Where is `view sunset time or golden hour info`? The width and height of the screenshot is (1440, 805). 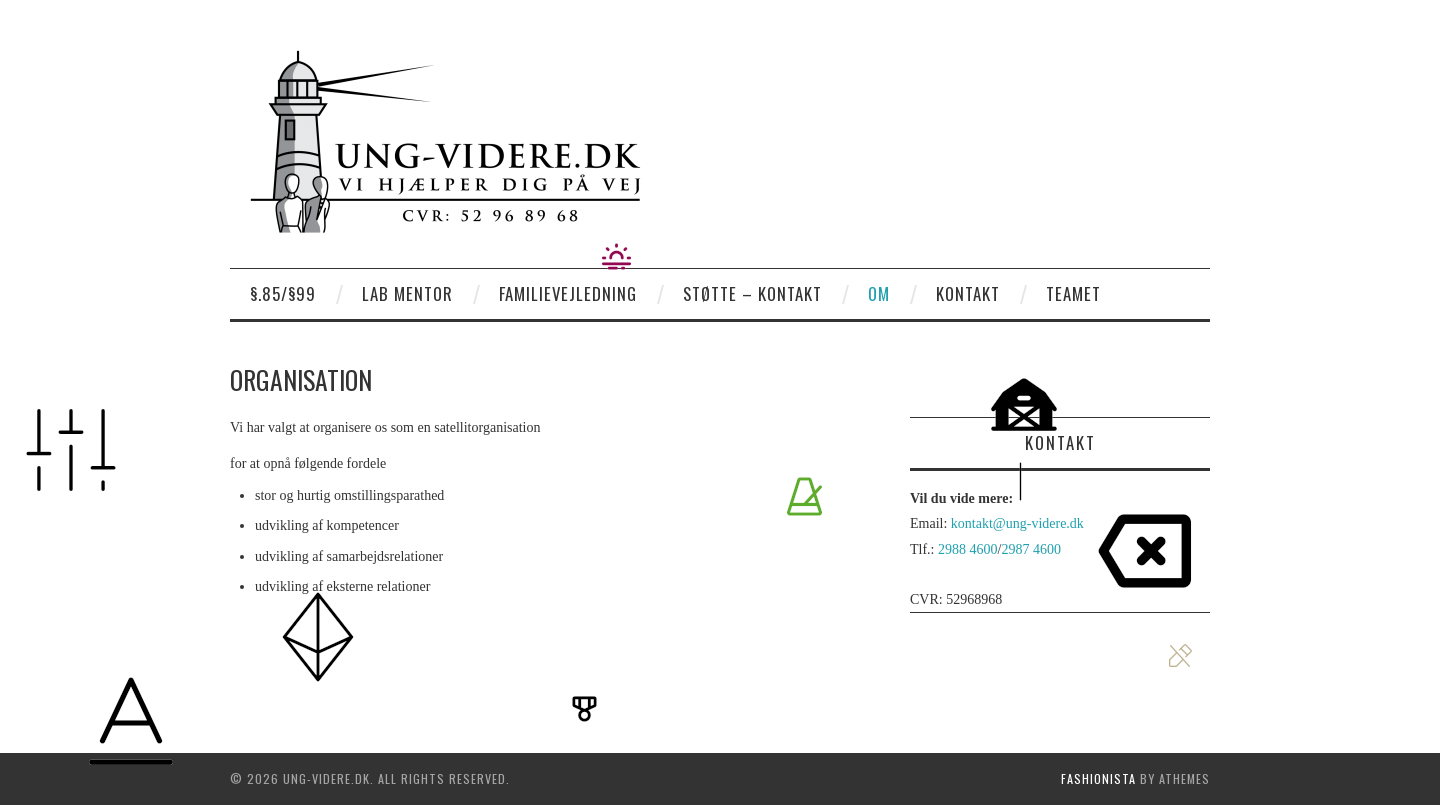 view sunset time or golden hour info is located at coordinates (616, 256).